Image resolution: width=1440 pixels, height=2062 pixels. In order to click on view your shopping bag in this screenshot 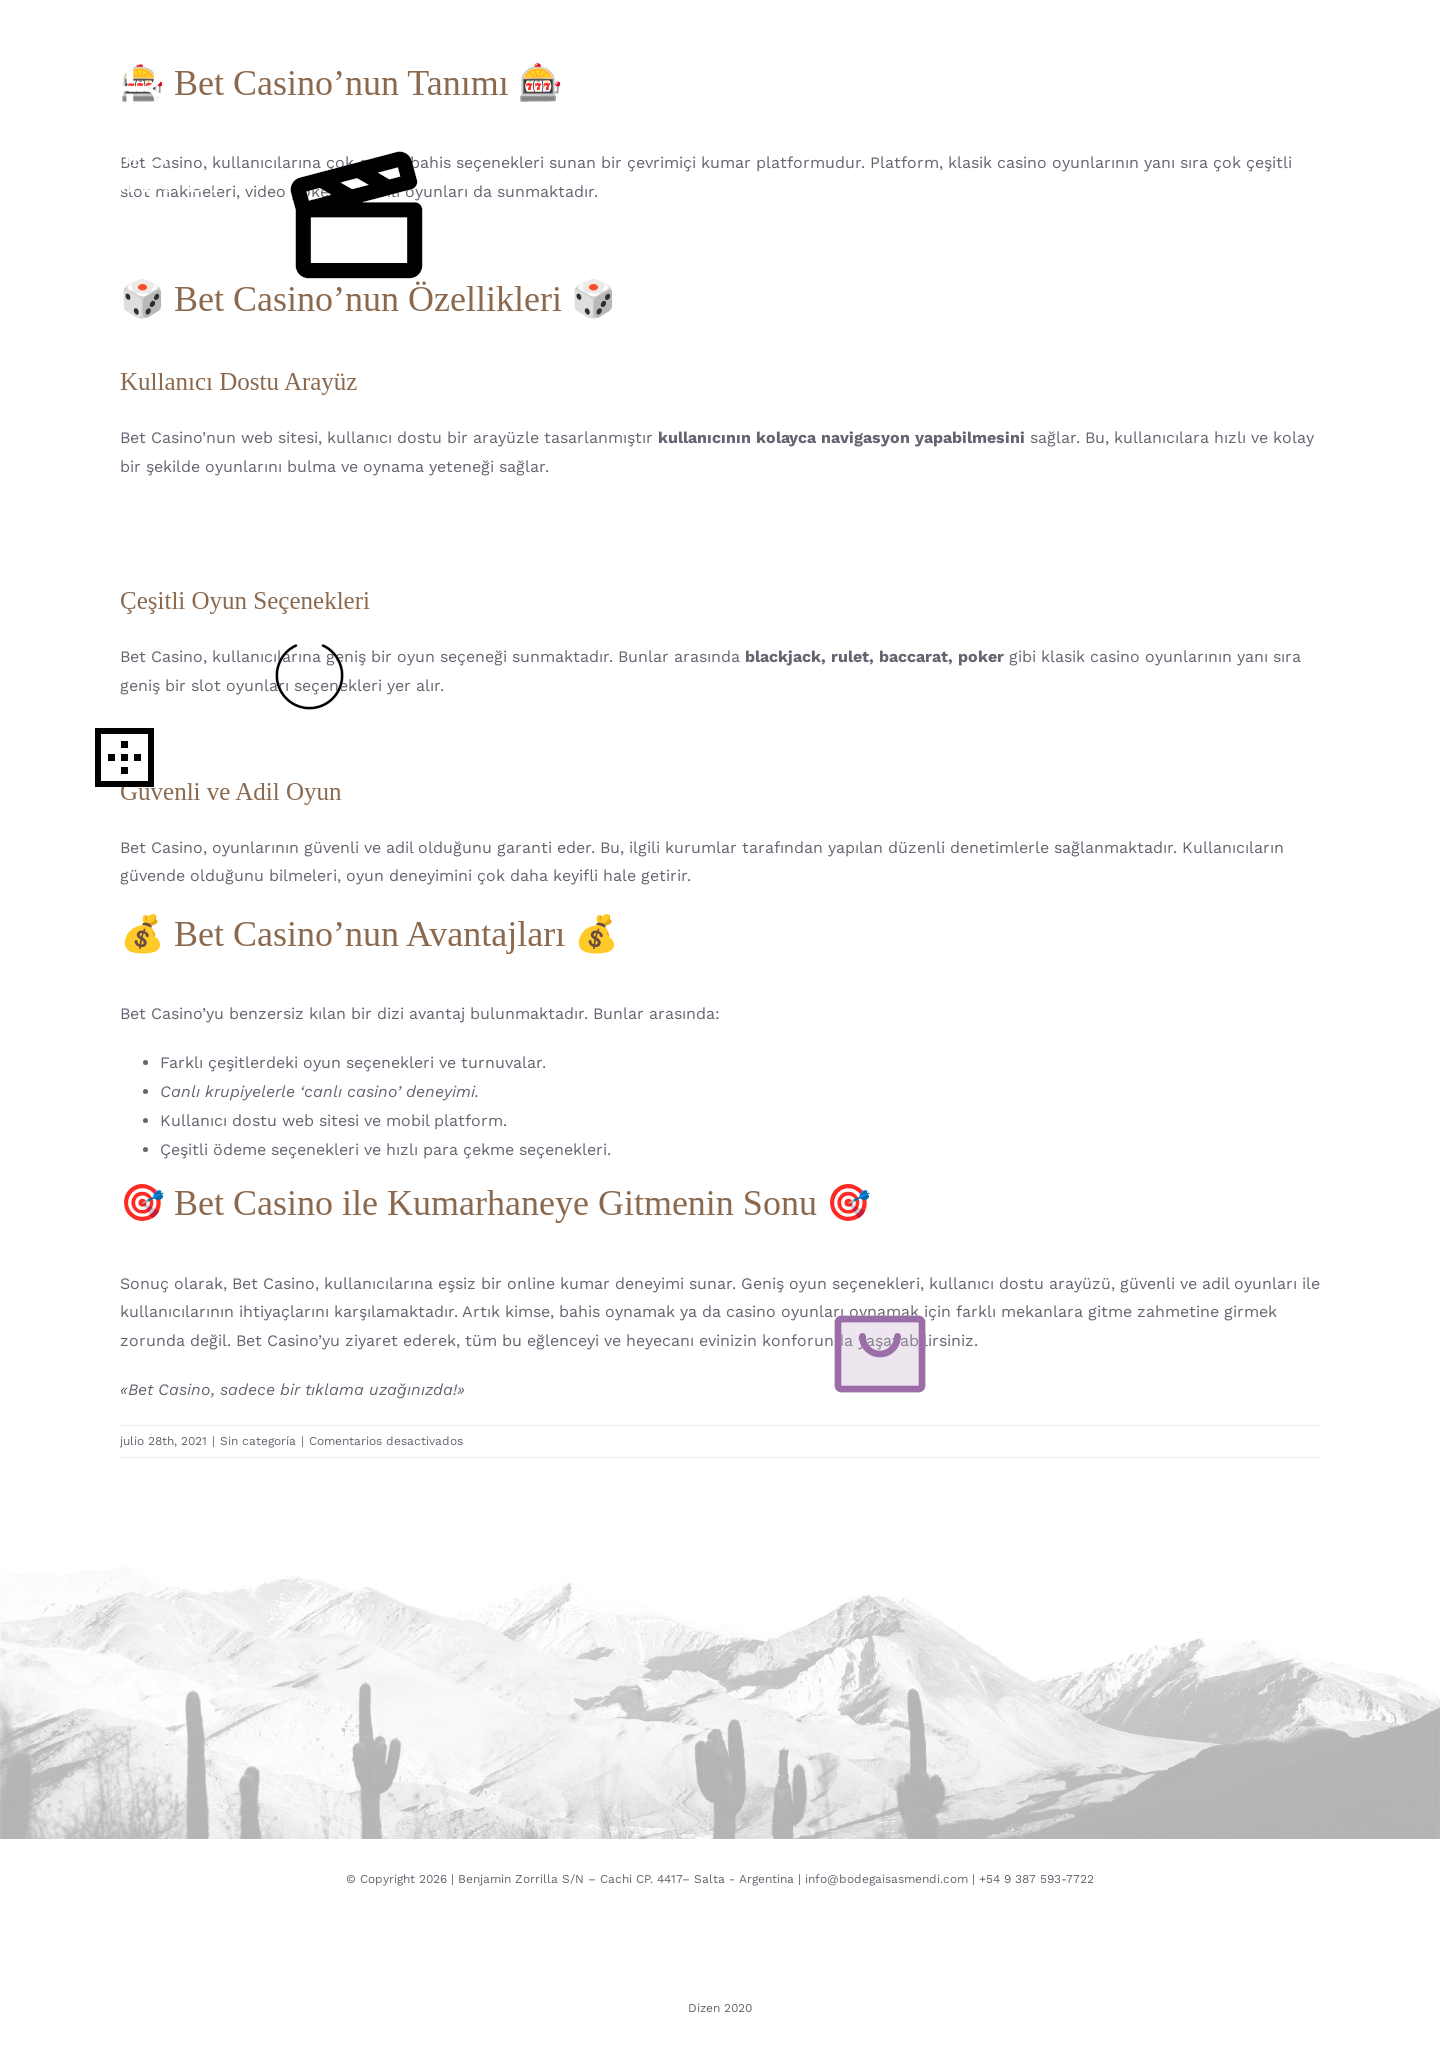, I will do `click(880, 1354)`.